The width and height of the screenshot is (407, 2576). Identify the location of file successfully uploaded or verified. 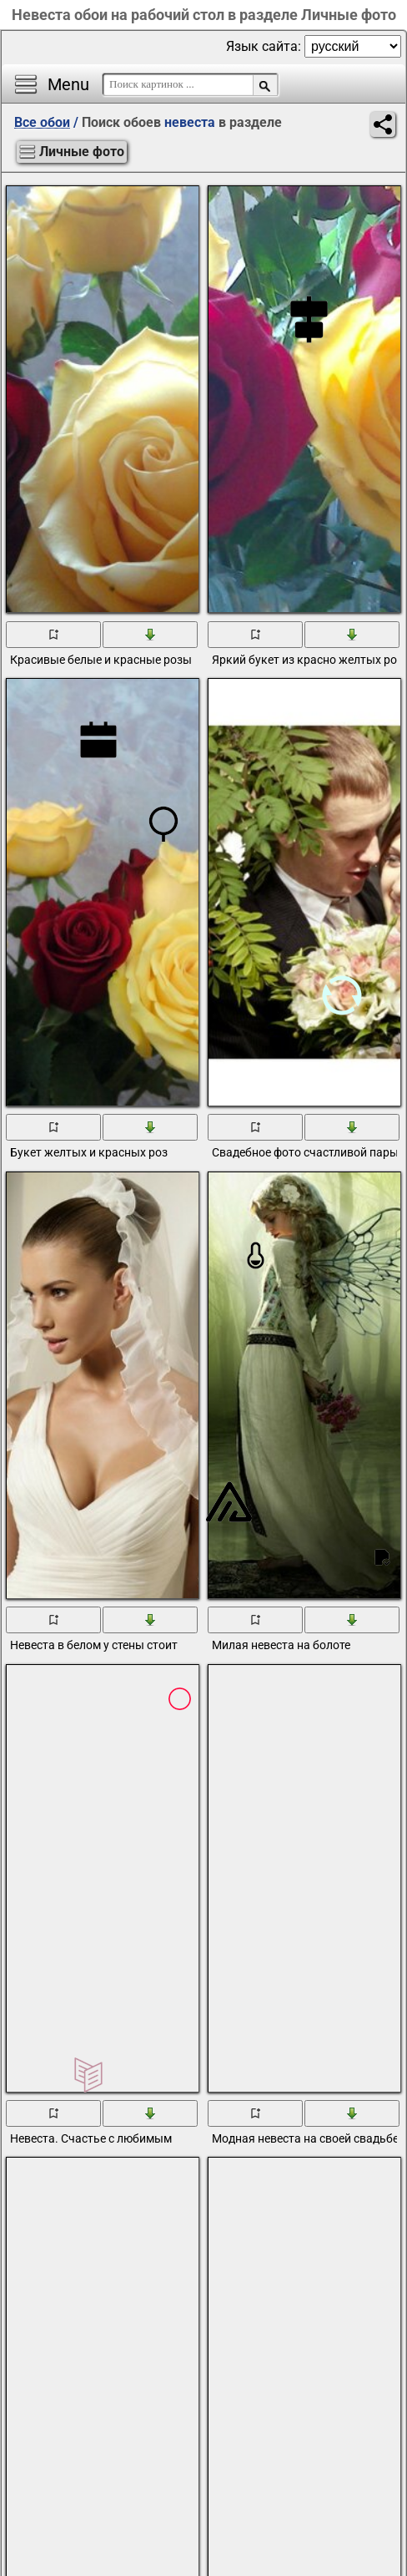
(382, 1557).